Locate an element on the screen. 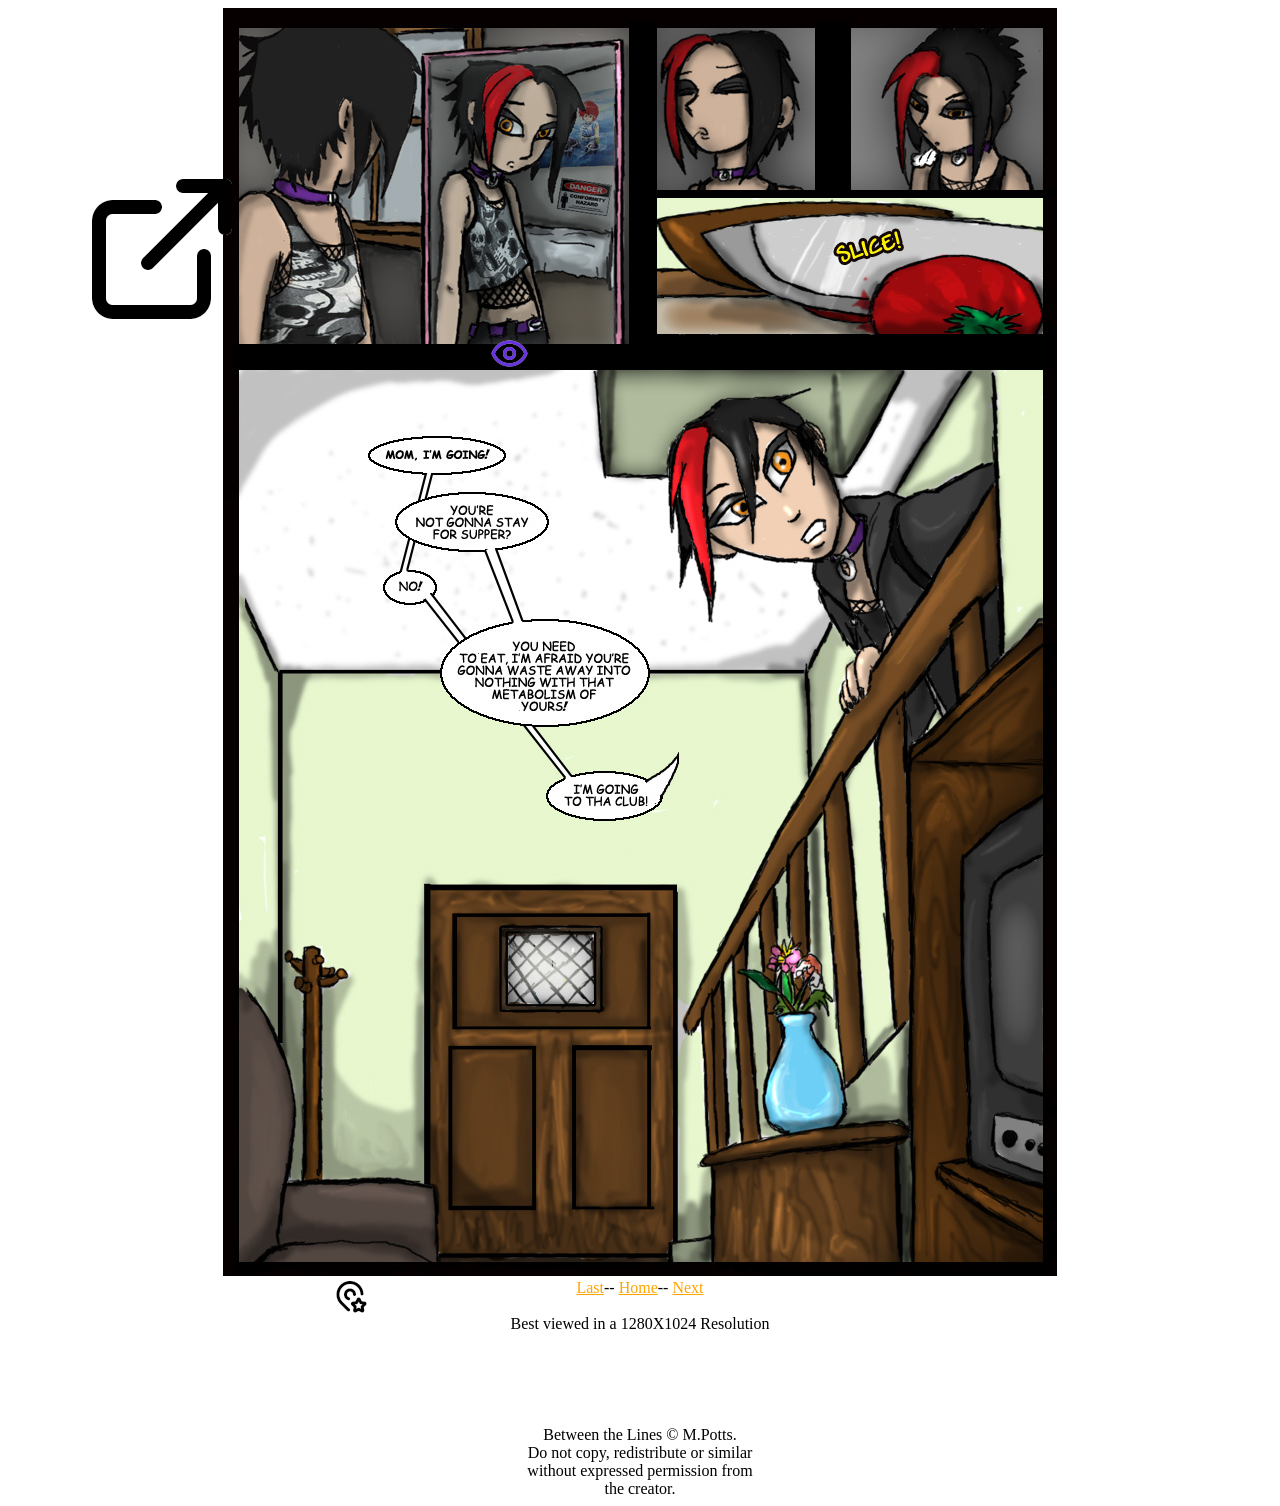 The width and height of the screenshot is (1280, 1506). mark a location as favorite is located at coordinates (350, 1296).